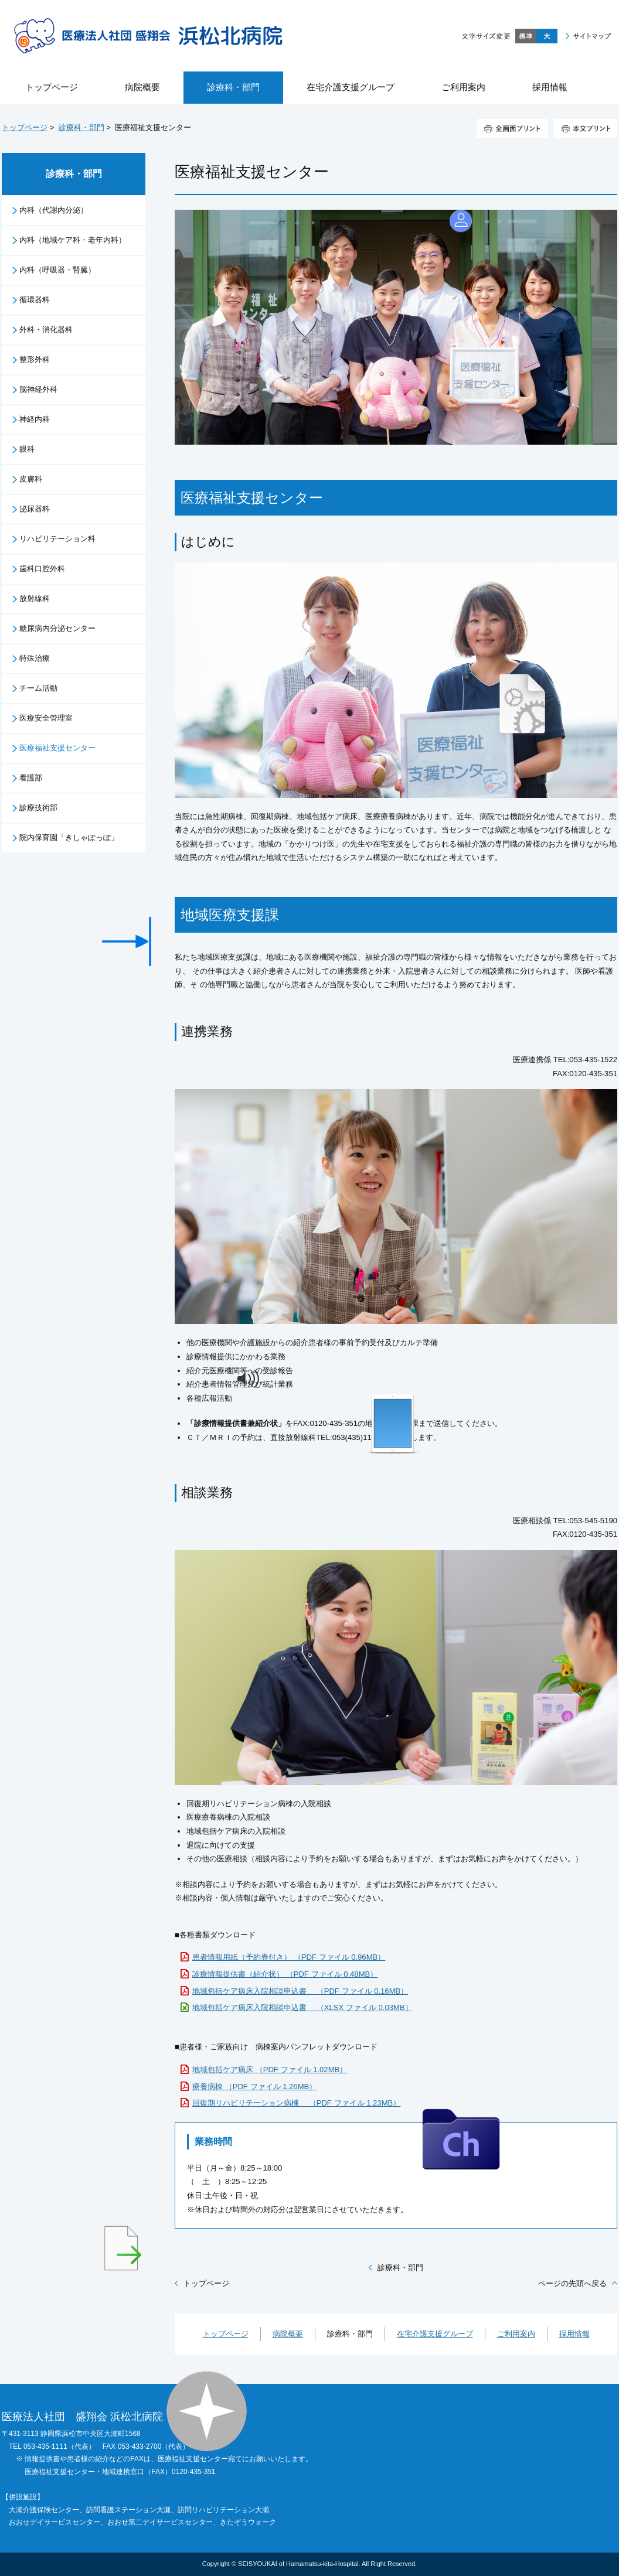 The height and width of the screenshot is (2576, 619). What do you see at coordinates (393, 1423) in the screenshot?
I see `iPad Air 2 device with cellular connectivity` at bounding box center [393, 1423].